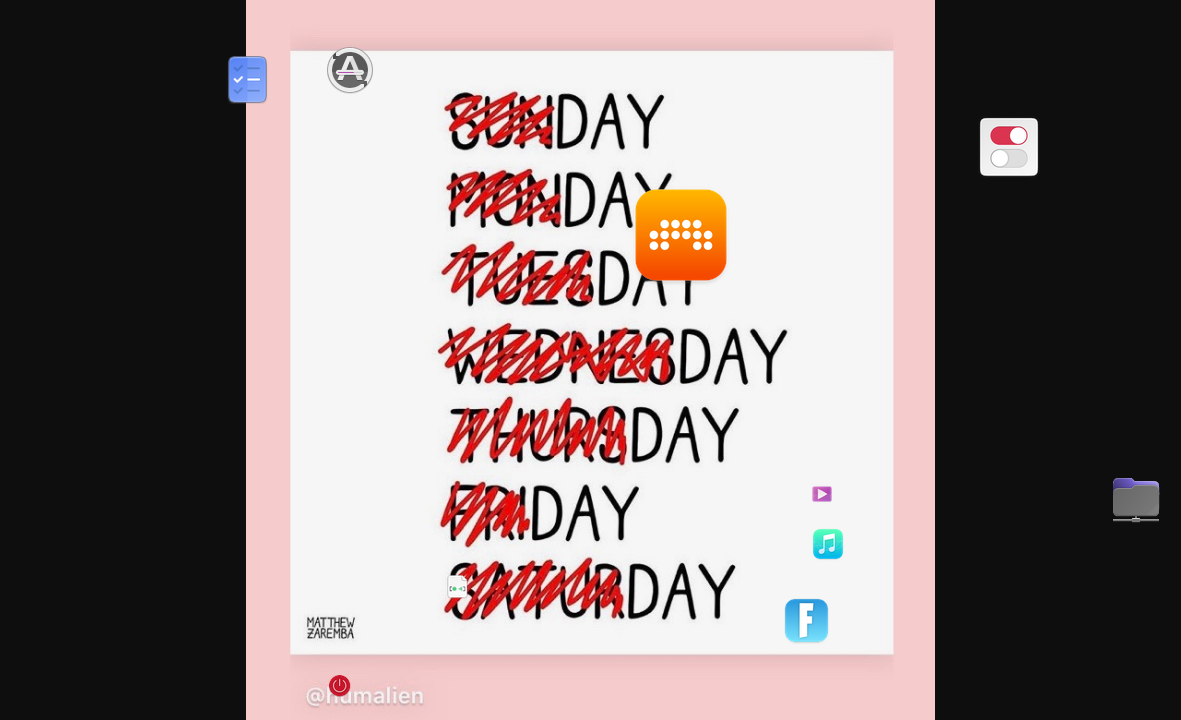 The width and height of the screenshot is (1181, 720). Describe the element at coordinates (822, 494) in the screenshot. I see `open multimedia or video player app` at that location.